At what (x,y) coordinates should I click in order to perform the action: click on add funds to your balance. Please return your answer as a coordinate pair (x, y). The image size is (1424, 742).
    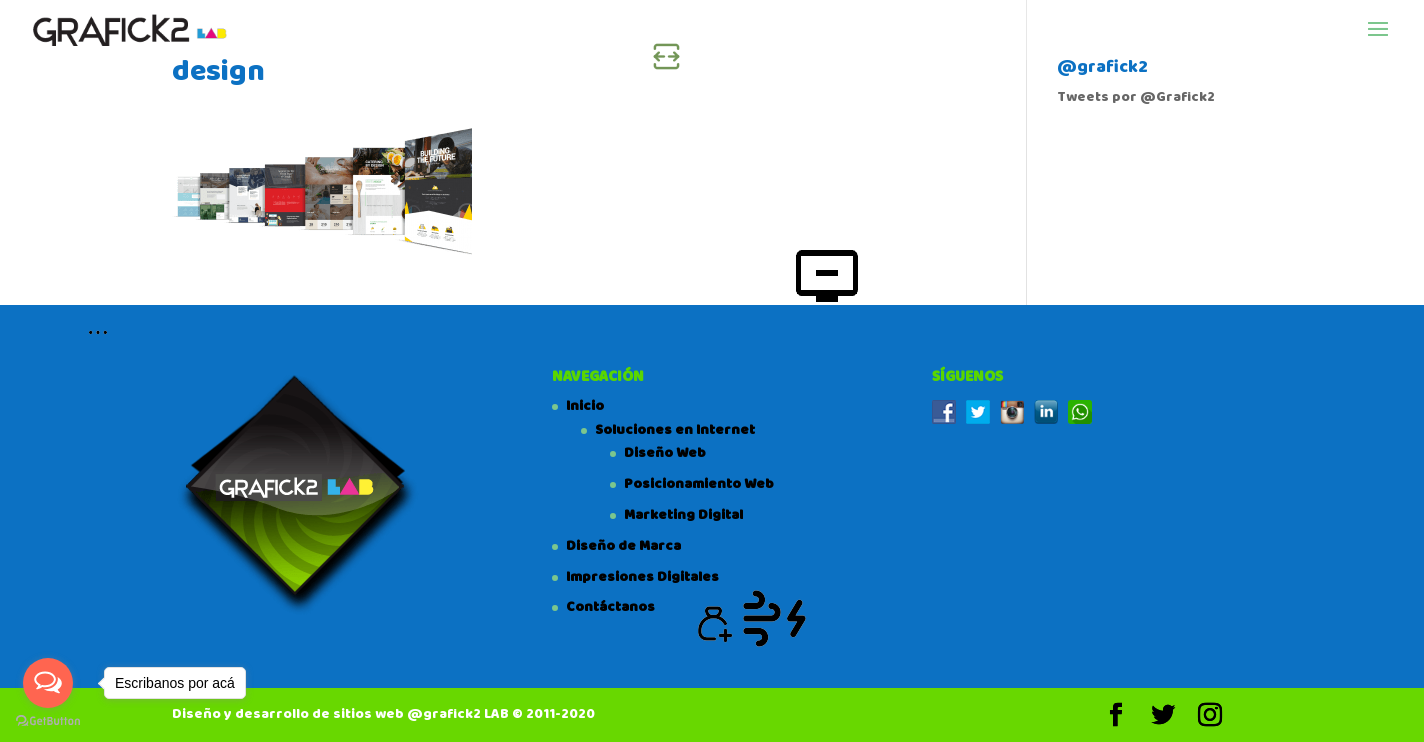
    Looking at the image, I should click on (713, 623).